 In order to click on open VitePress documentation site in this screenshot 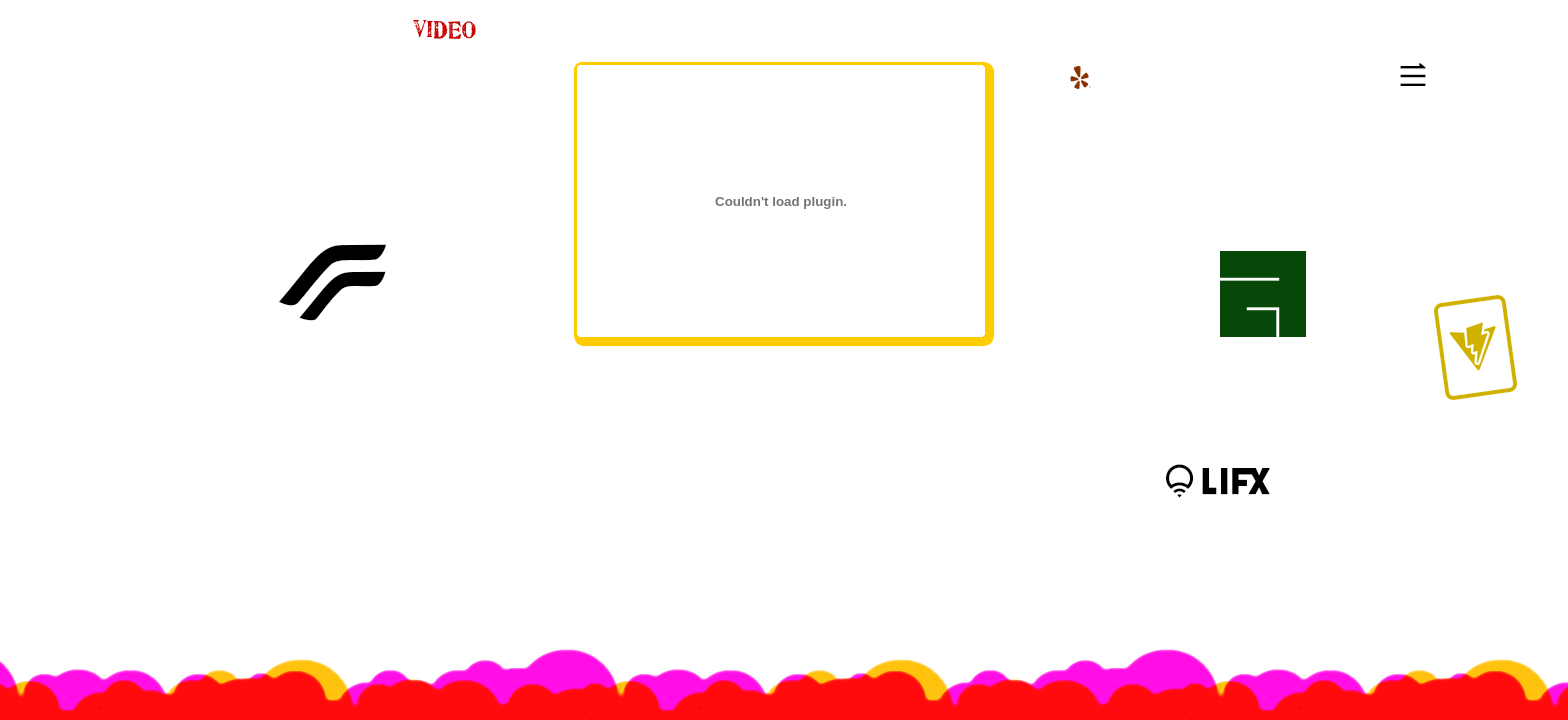, I will do `click(1475, 347)`.